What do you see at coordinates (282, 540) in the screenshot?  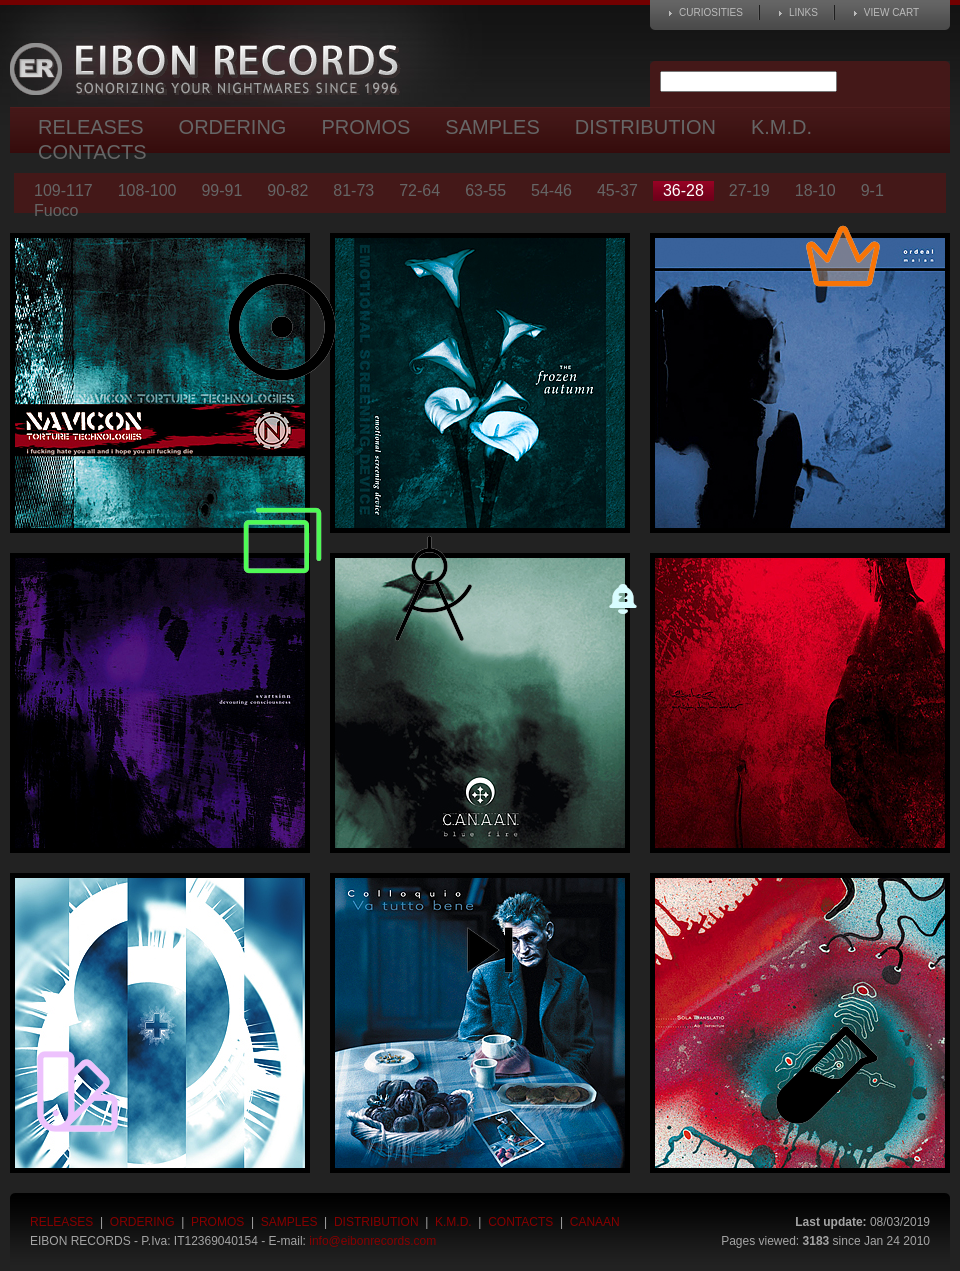 I see `view stacked cards or layers` at bounding box center [282, 540].